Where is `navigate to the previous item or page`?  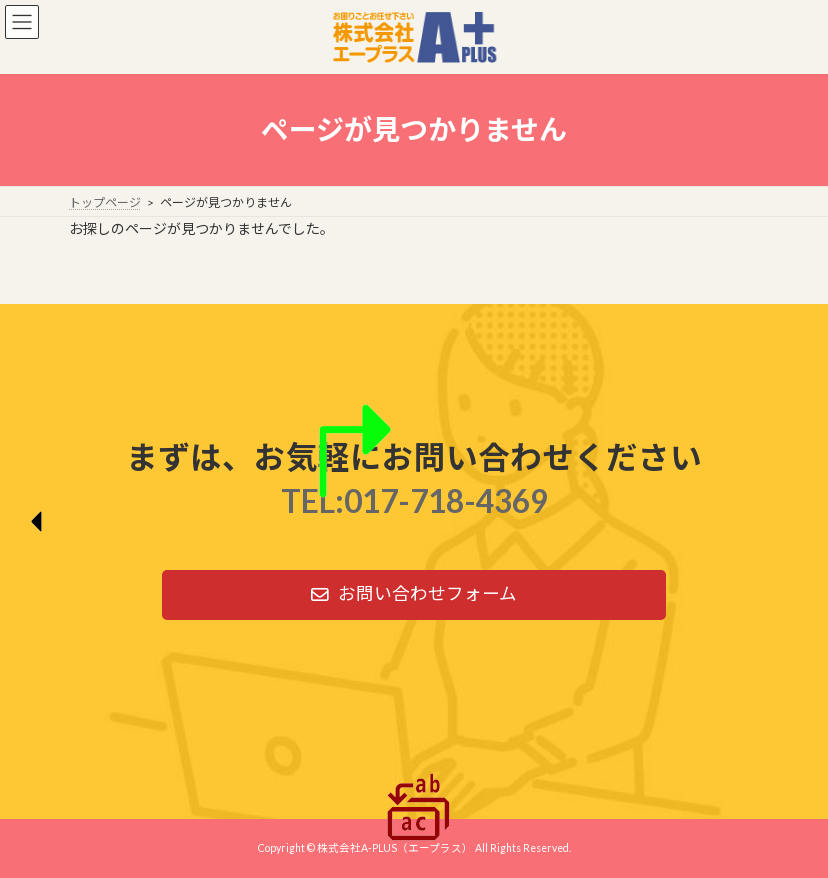
navigate to the previous item or page is located at coordinates (36, 521).